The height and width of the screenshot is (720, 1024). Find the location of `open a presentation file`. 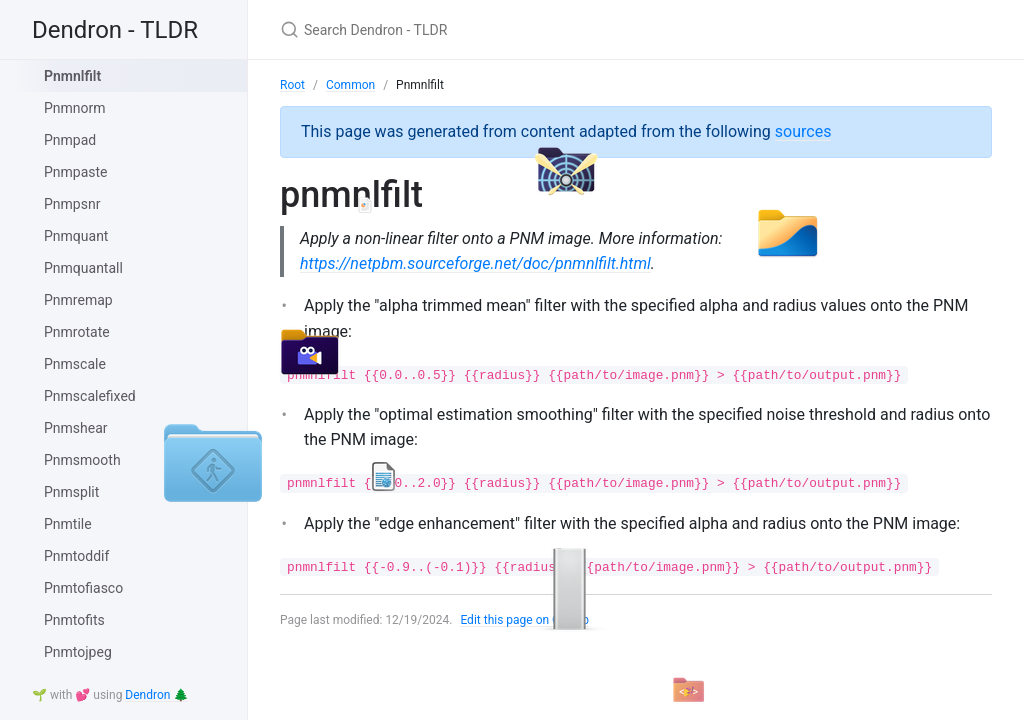

open a presentation file is located at coordinates (365, 205).